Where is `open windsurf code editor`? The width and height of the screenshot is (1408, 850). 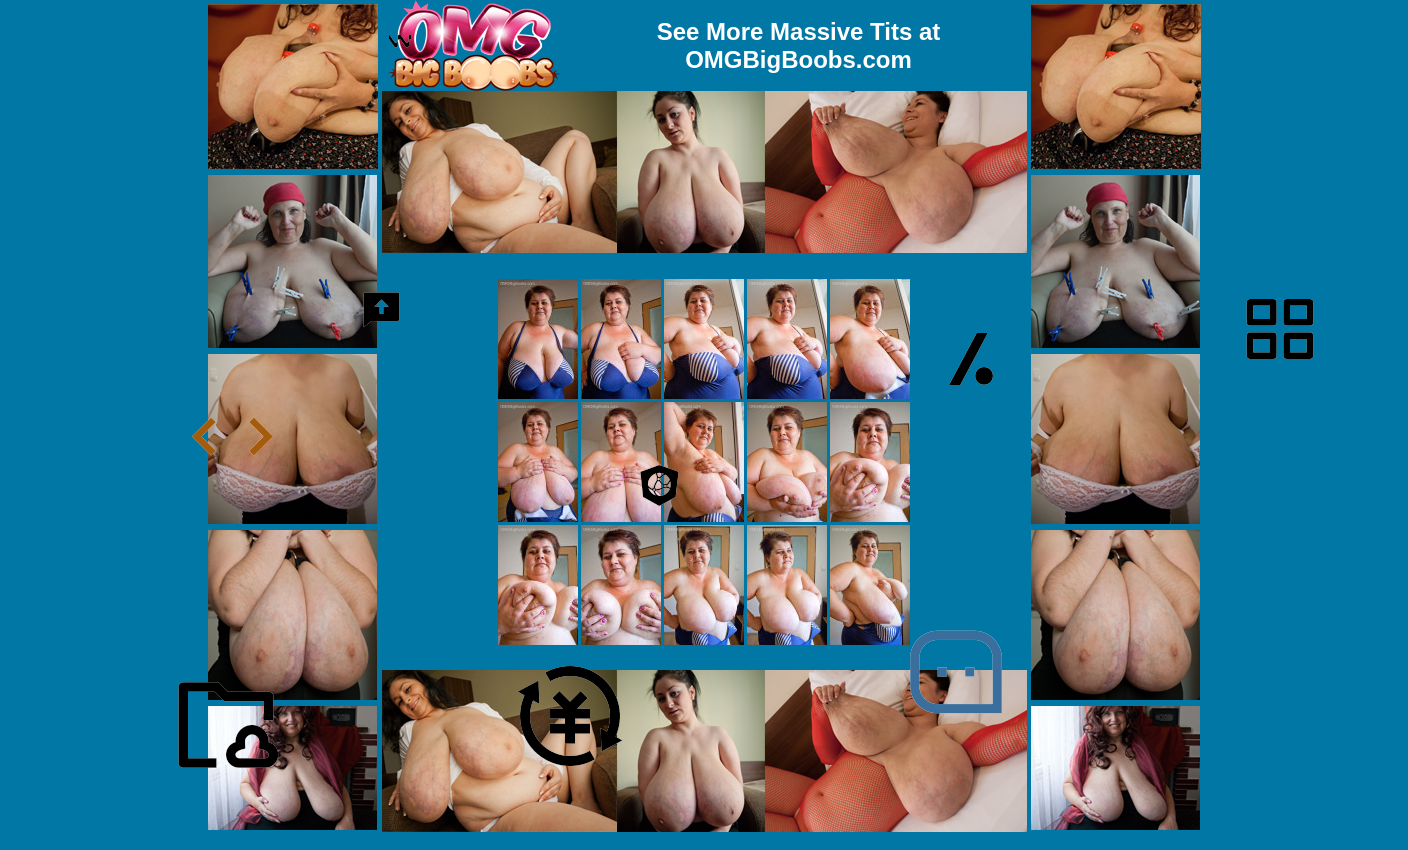
open windsurf code editor is located at coordinates (400, 41).